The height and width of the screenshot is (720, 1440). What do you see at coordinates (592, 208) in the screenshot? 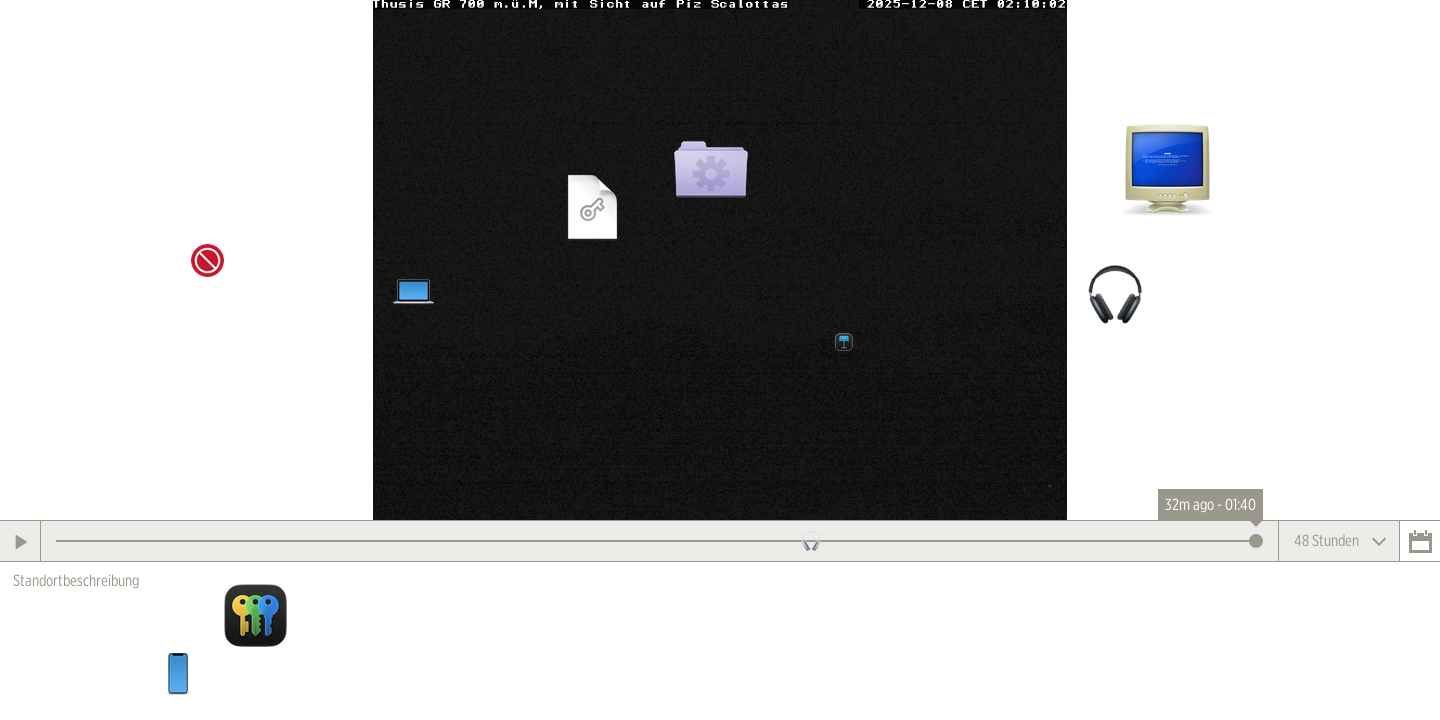
I see `slack authentication or login key` at bounding box center [592, 208].